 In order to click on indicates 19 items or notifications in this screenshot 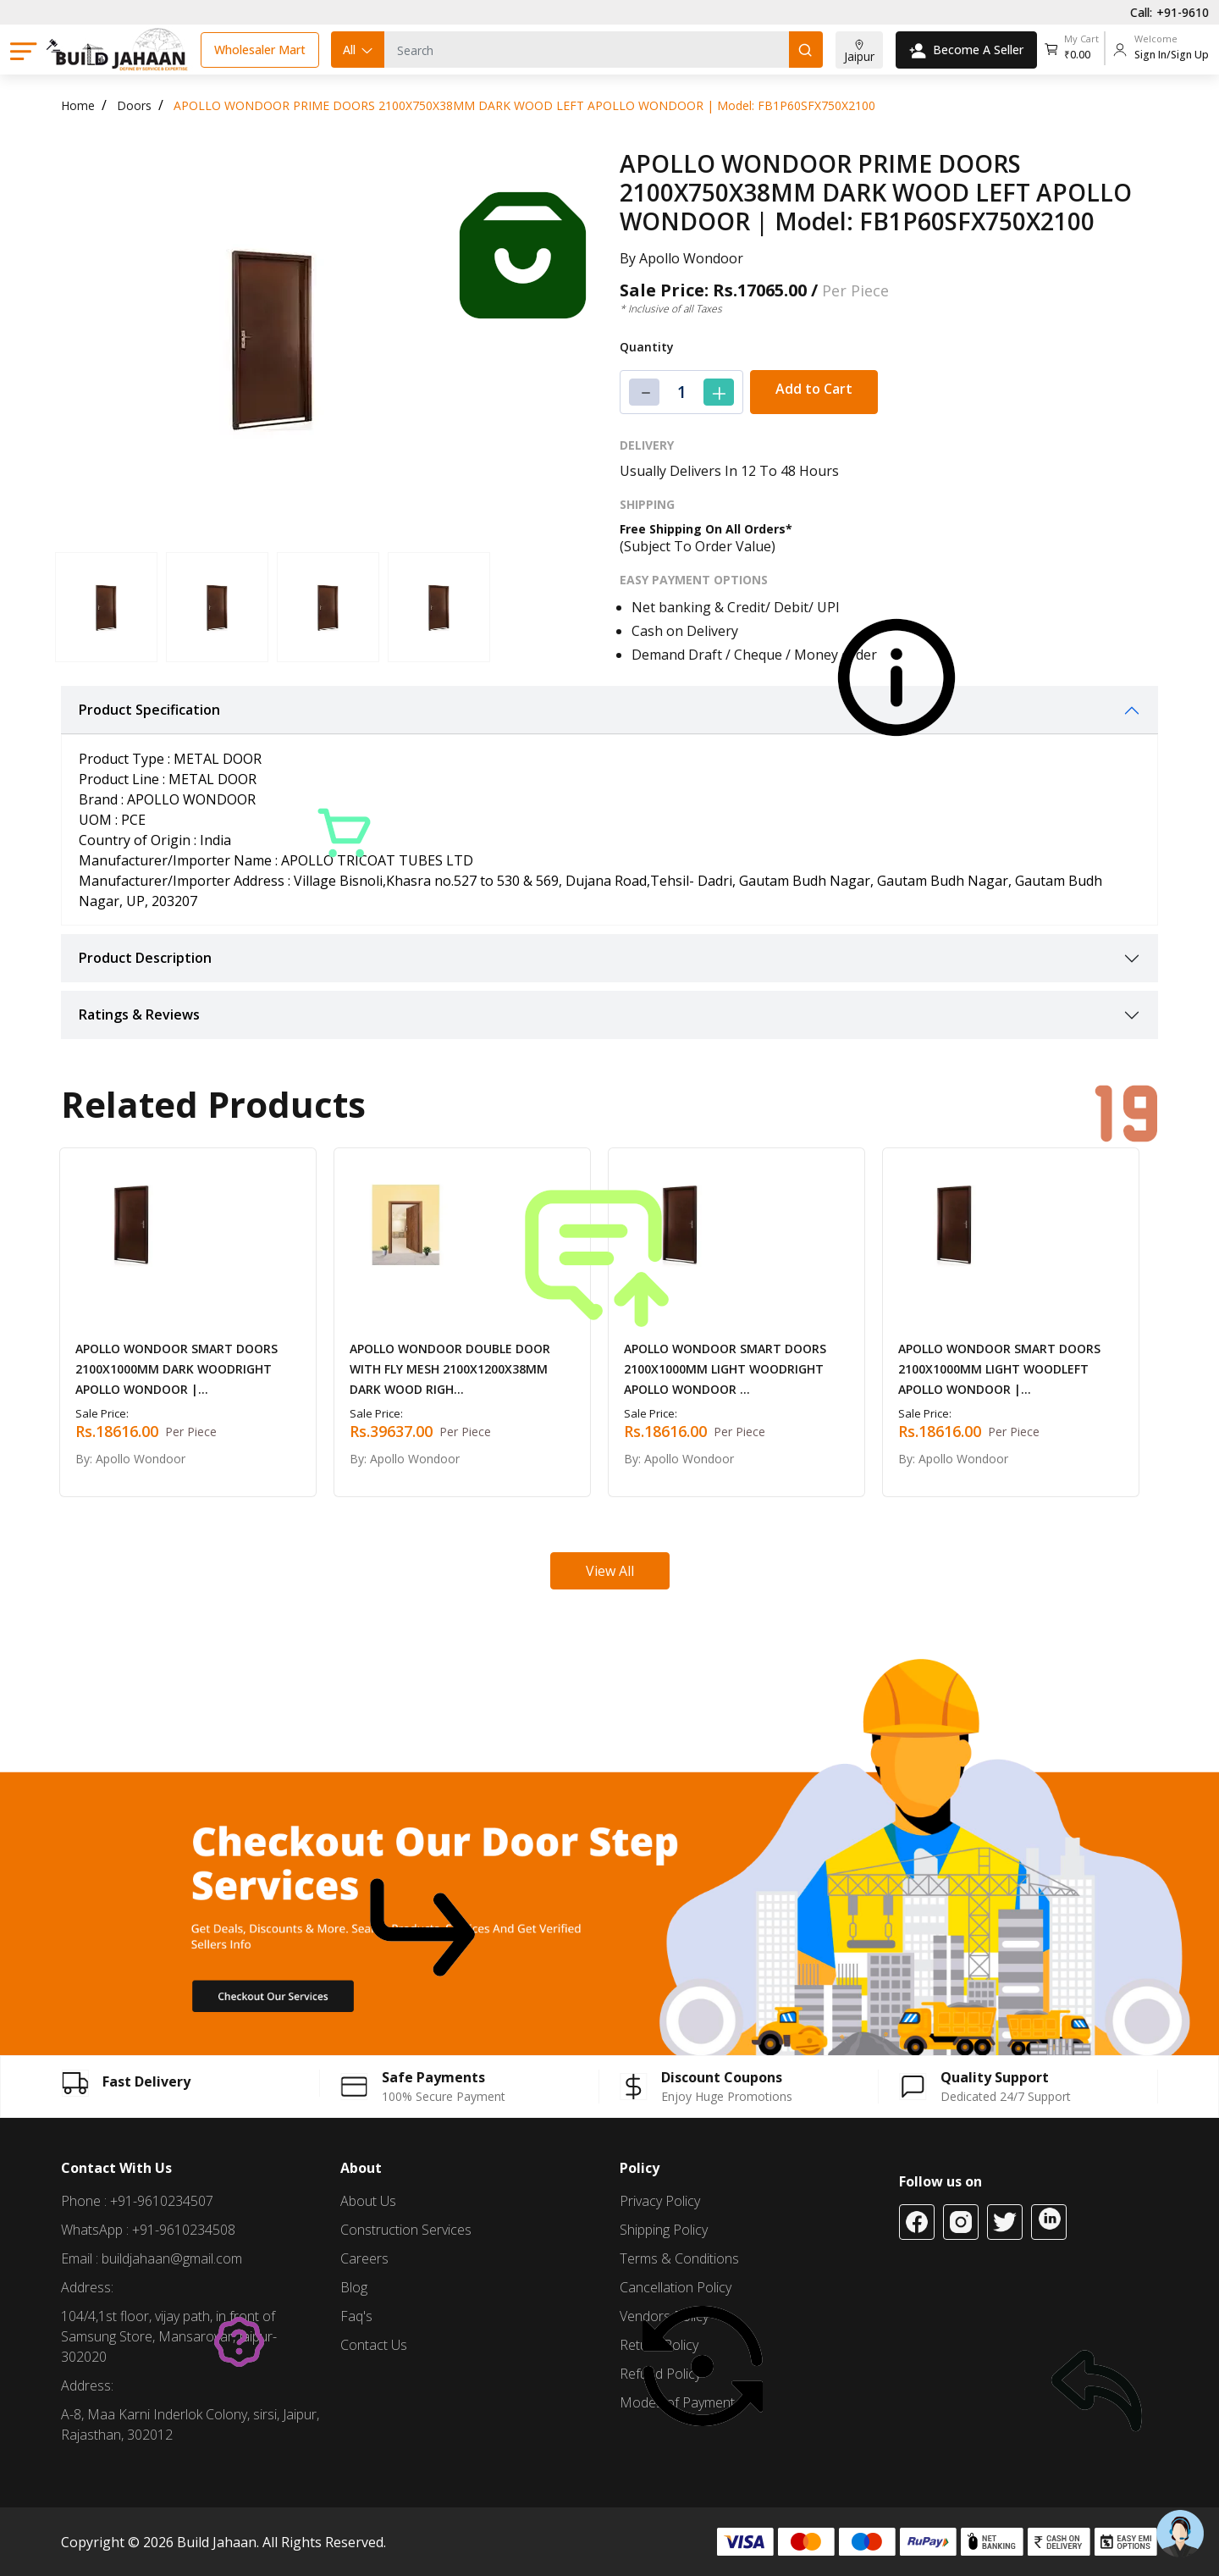, I will do `click(1123, 1114)`.